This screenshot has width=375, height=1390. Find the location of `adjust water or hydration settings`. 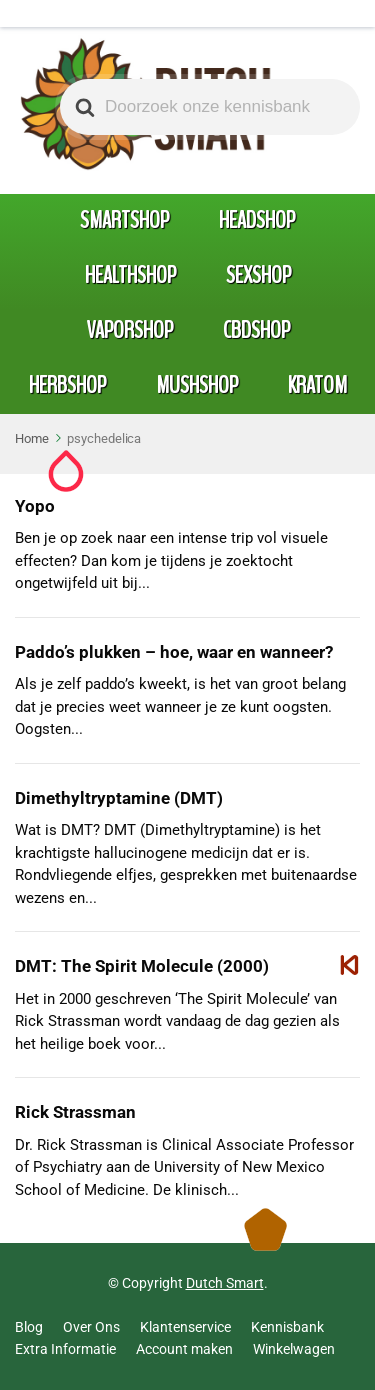

adjust water or hydration settings is located at coordinates (66, 471).